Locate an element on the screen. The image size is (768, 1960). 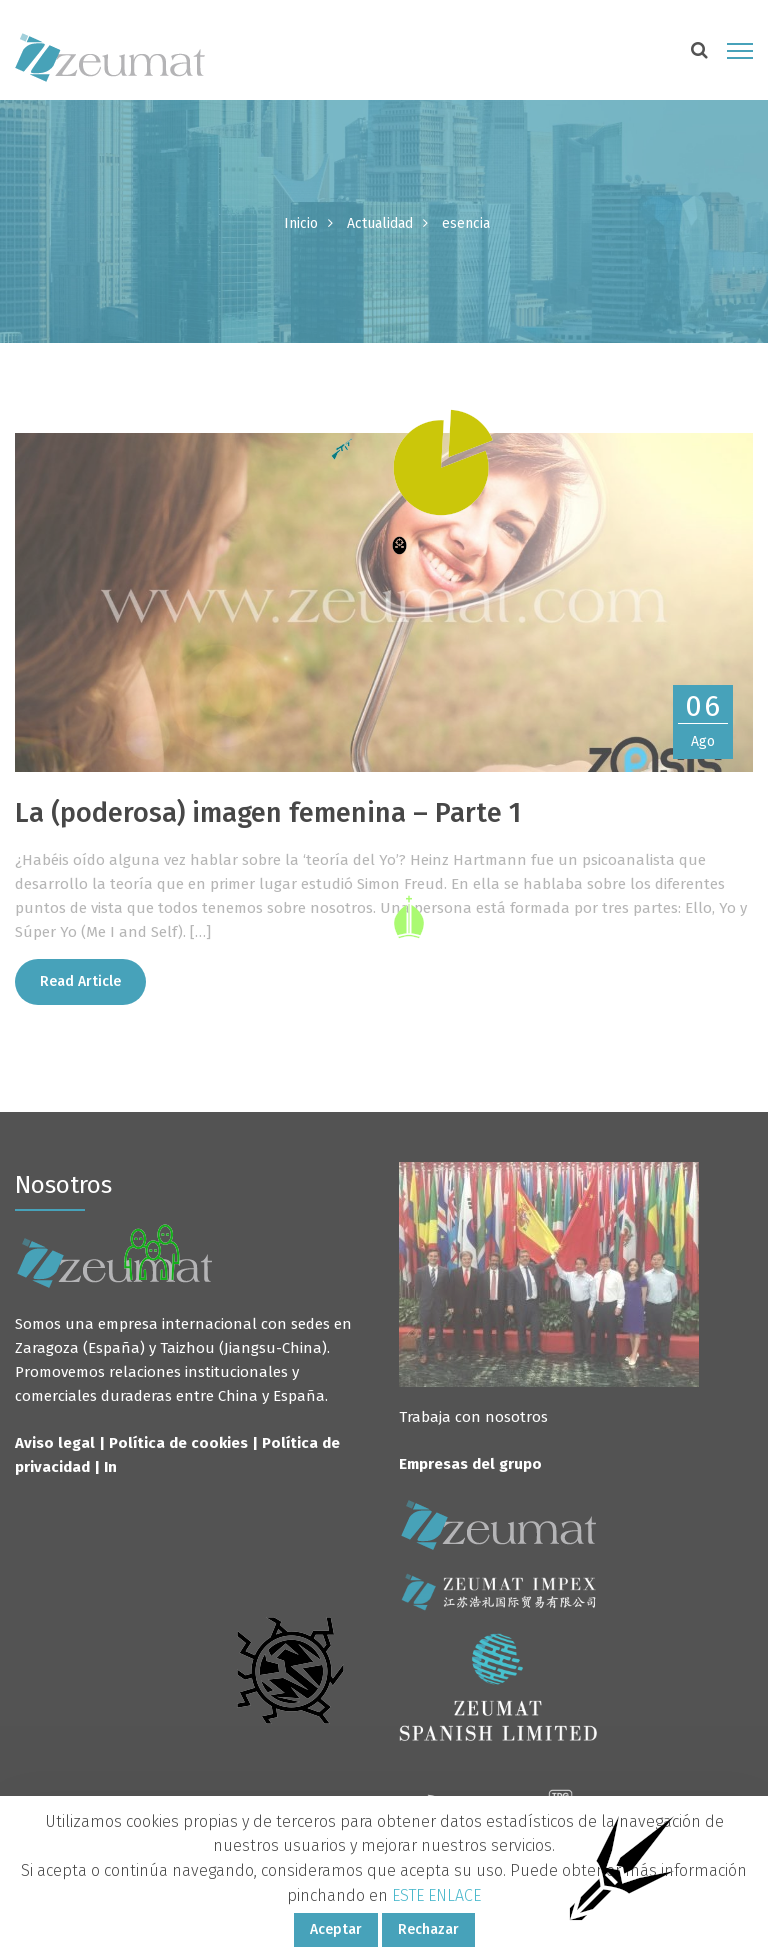
select thompson submachine gun weapon is located at coordinates (342, 449).